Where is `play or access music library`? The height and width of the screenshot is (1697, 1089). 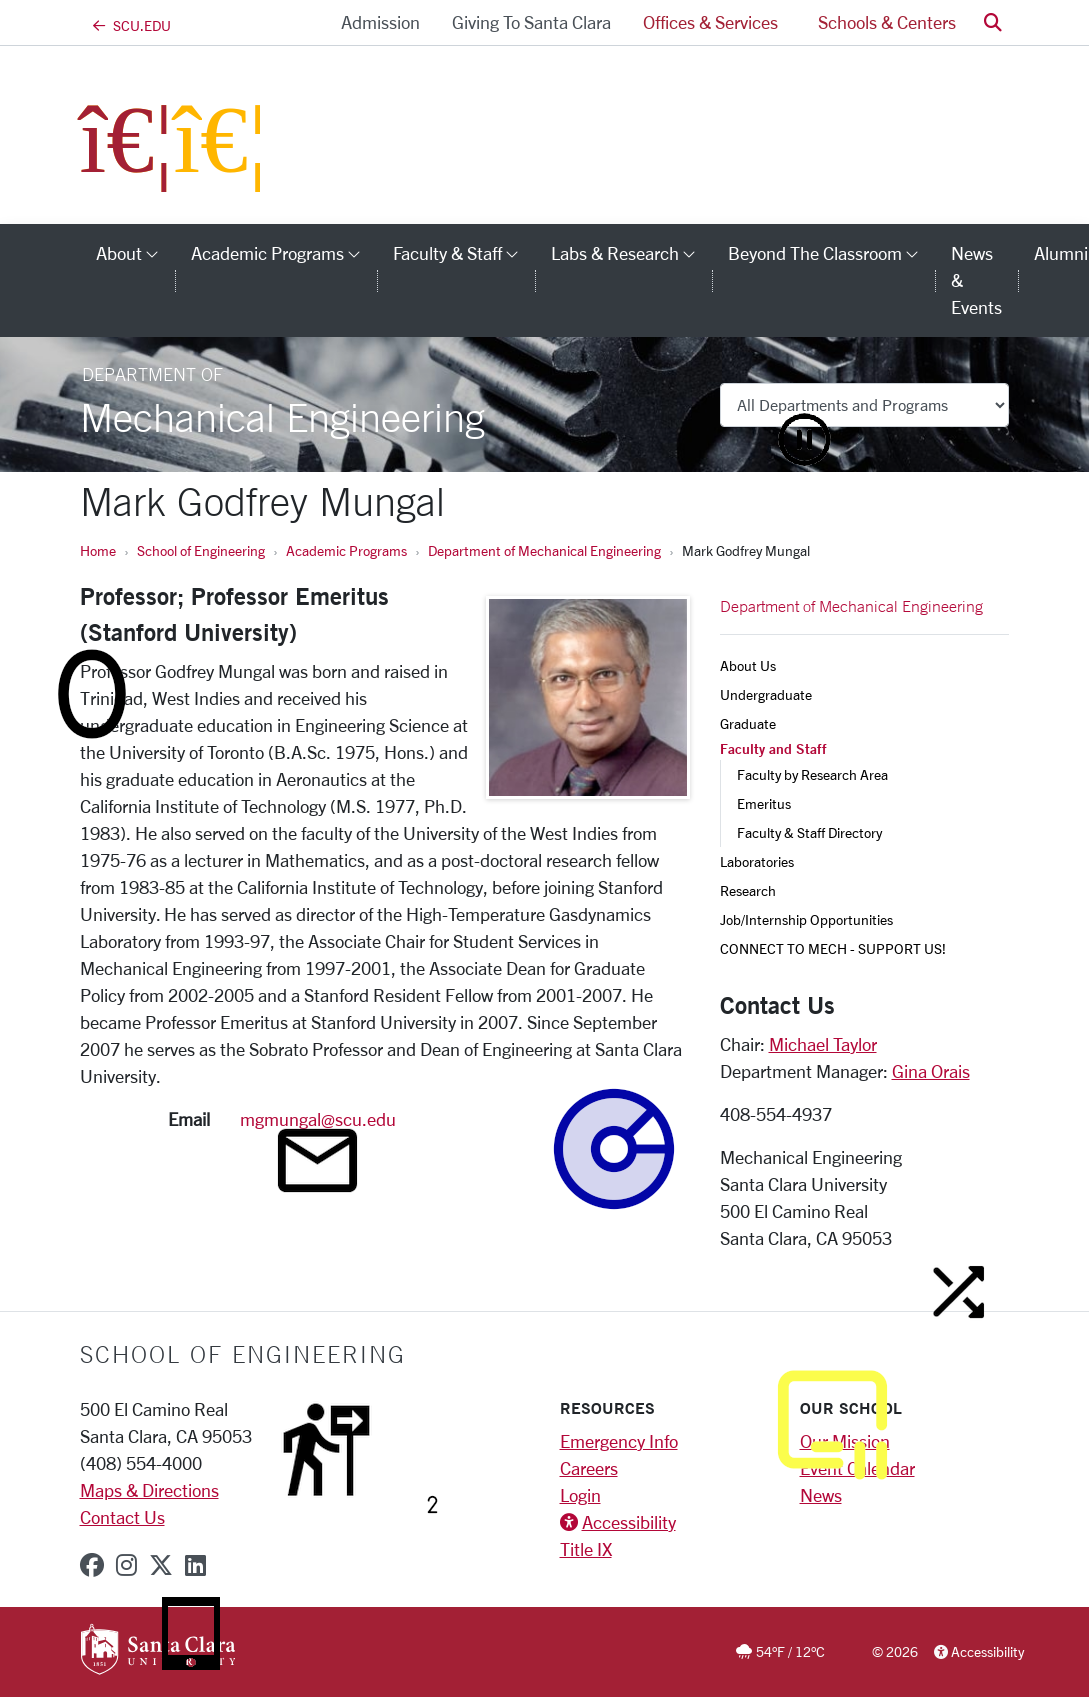 play or access music library is located at coordinates (614, 1149).